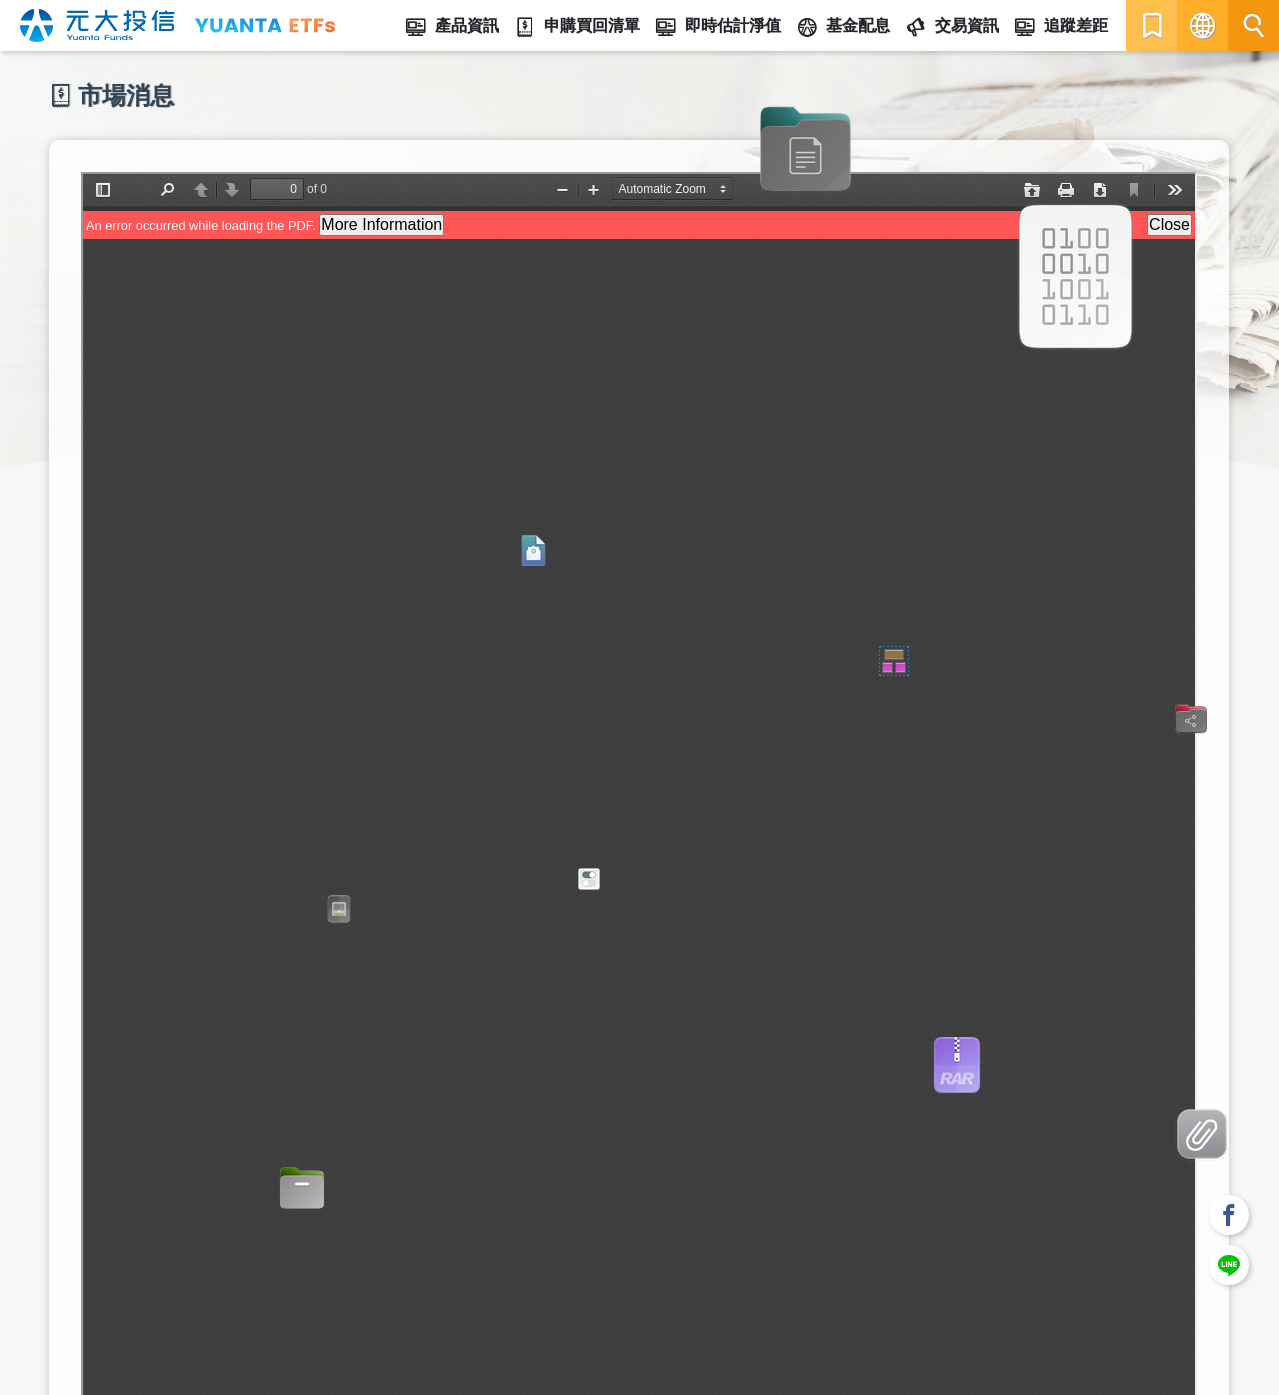 The width and height of the screenshot is (1279, 1395). I want to click on indicates a RAR compressed archive file, so click(957, 1065).